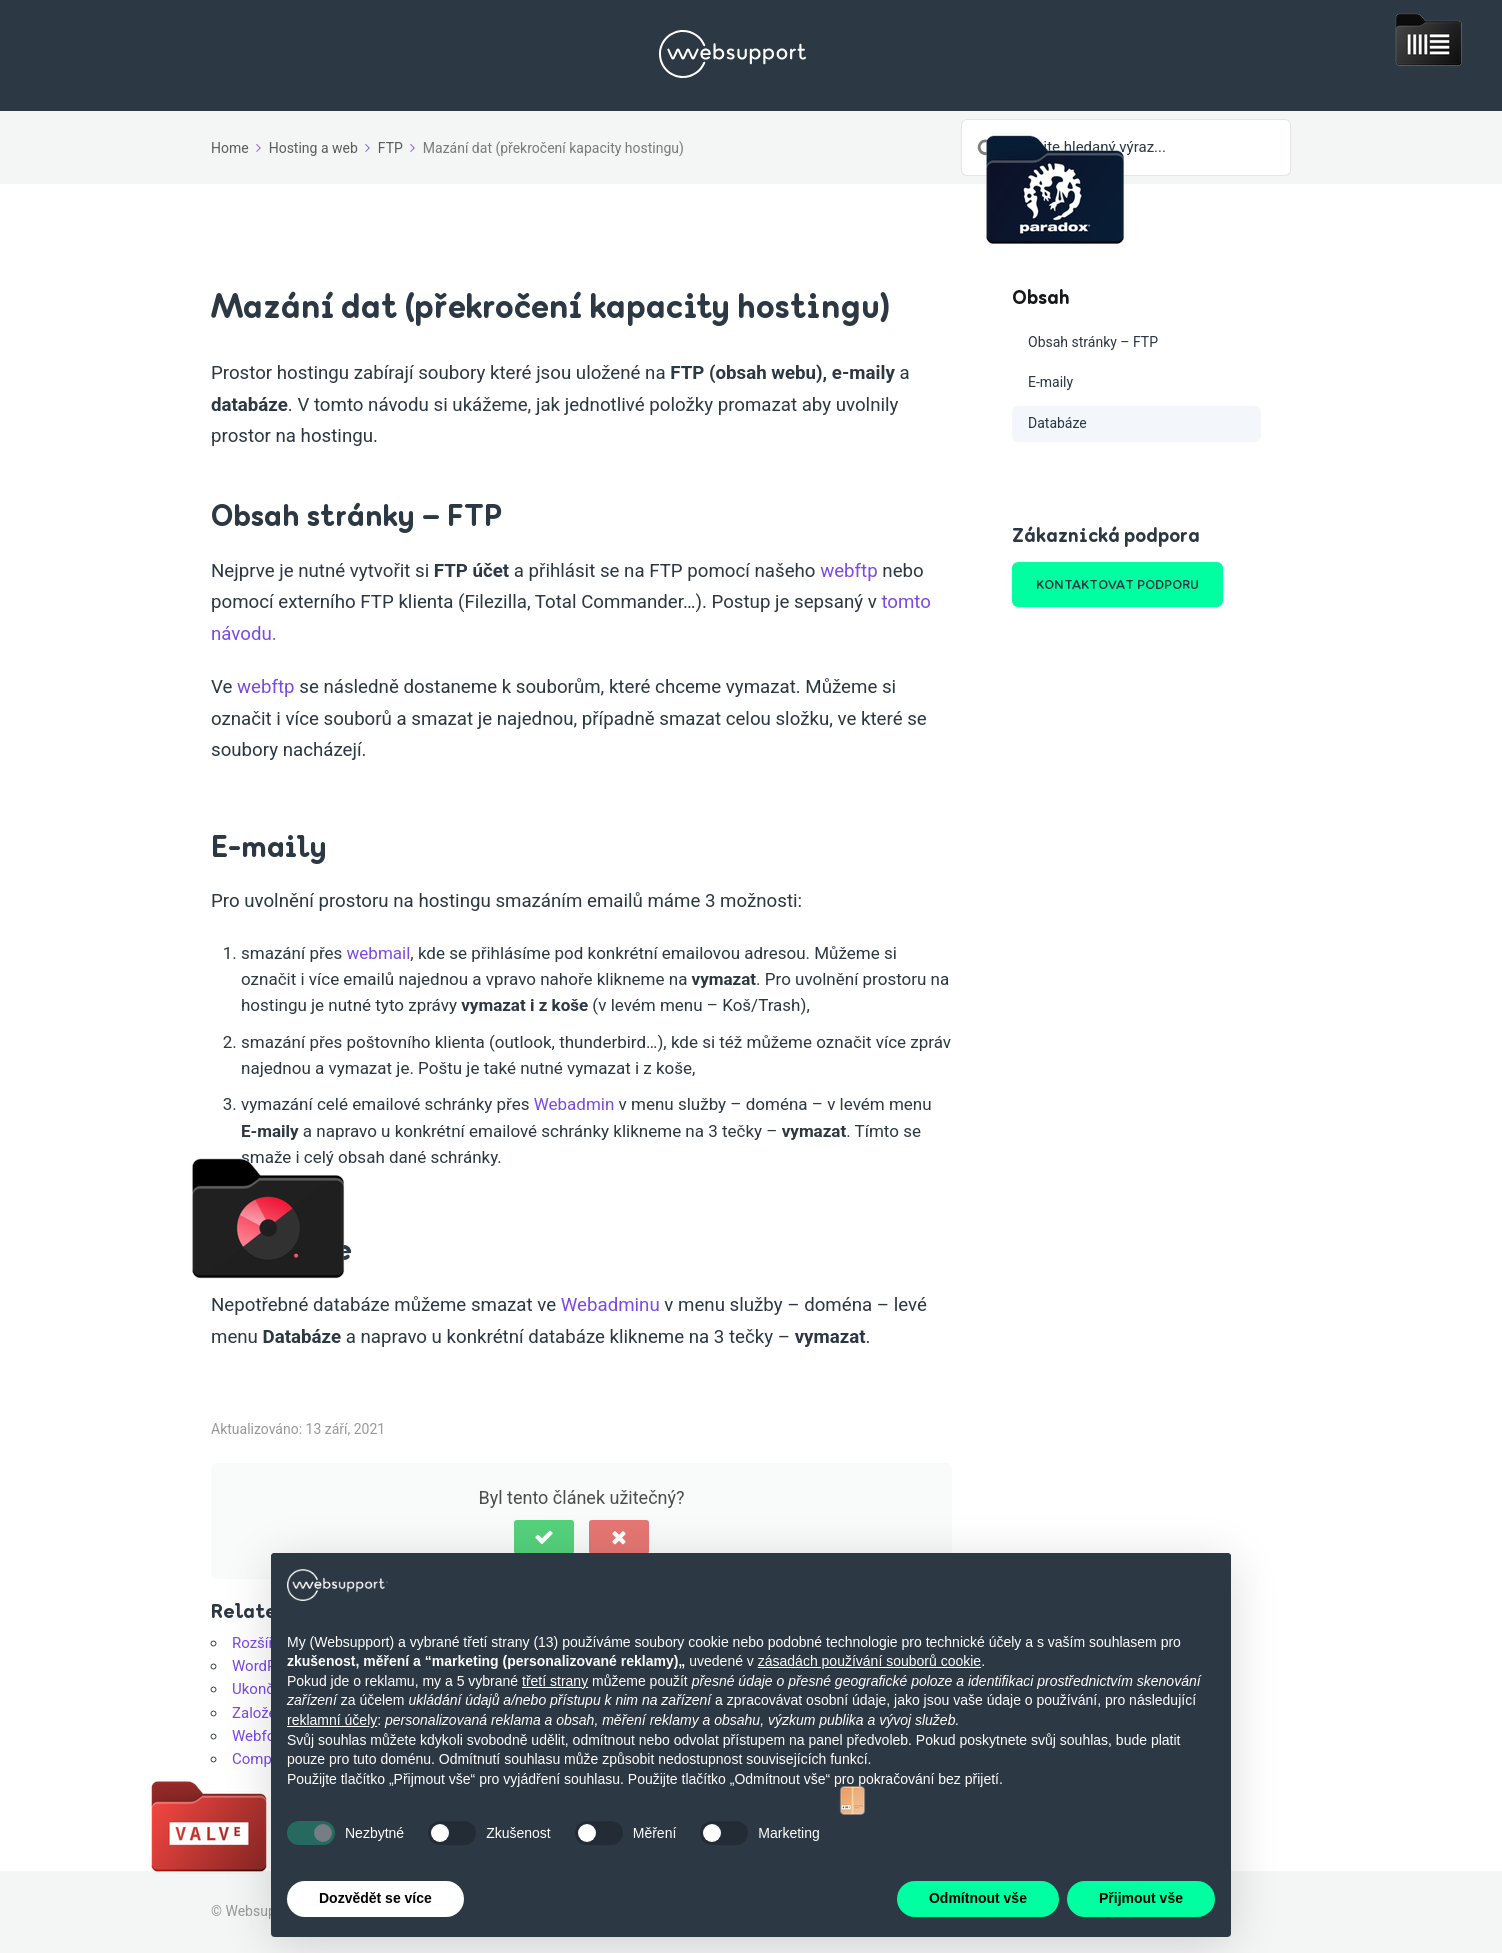  Describe the element at coordinates (1054, 193) in the screenshot. I see `open paradox interactive game files folder` at that location.